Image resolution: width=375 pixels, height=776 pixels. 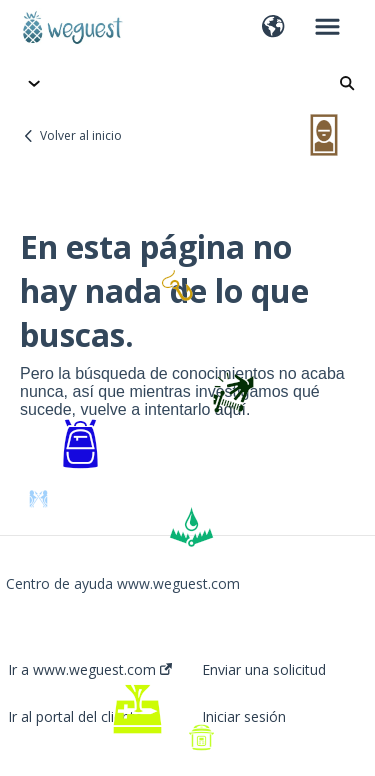 What do you see at coordinates (191, 528) in the screenshot?
I see `indicates a grease trap or oil collection hazard` at bounding box center [191, 528].